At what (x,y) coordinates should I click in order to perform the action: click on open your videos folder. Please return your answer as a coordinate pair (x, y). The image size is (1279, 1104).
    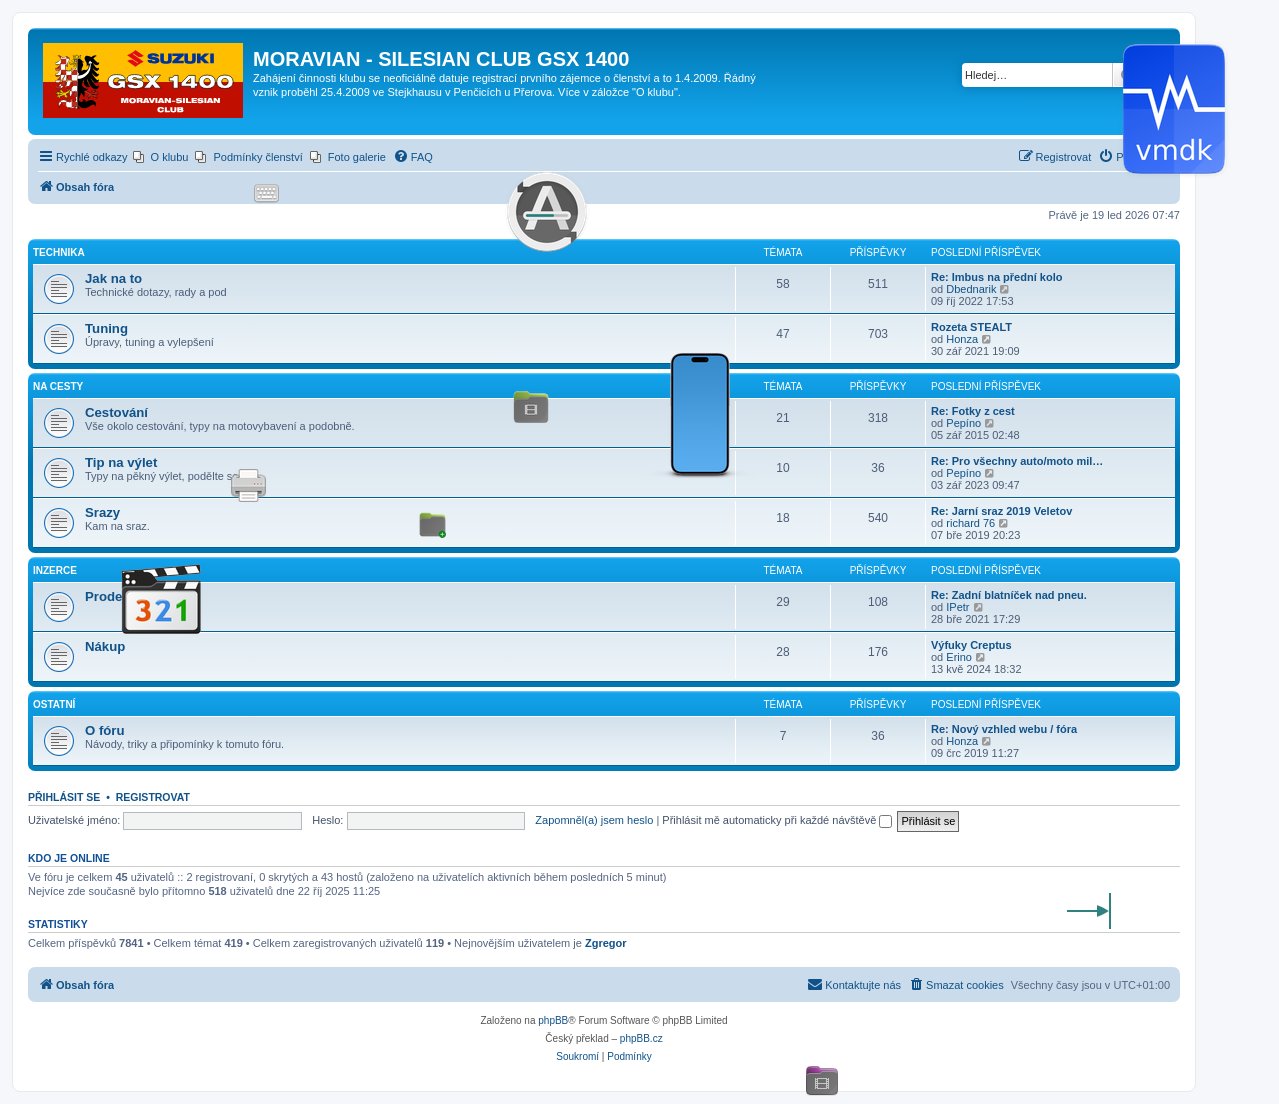
    Looking at the image, I should click on (822, 1080).